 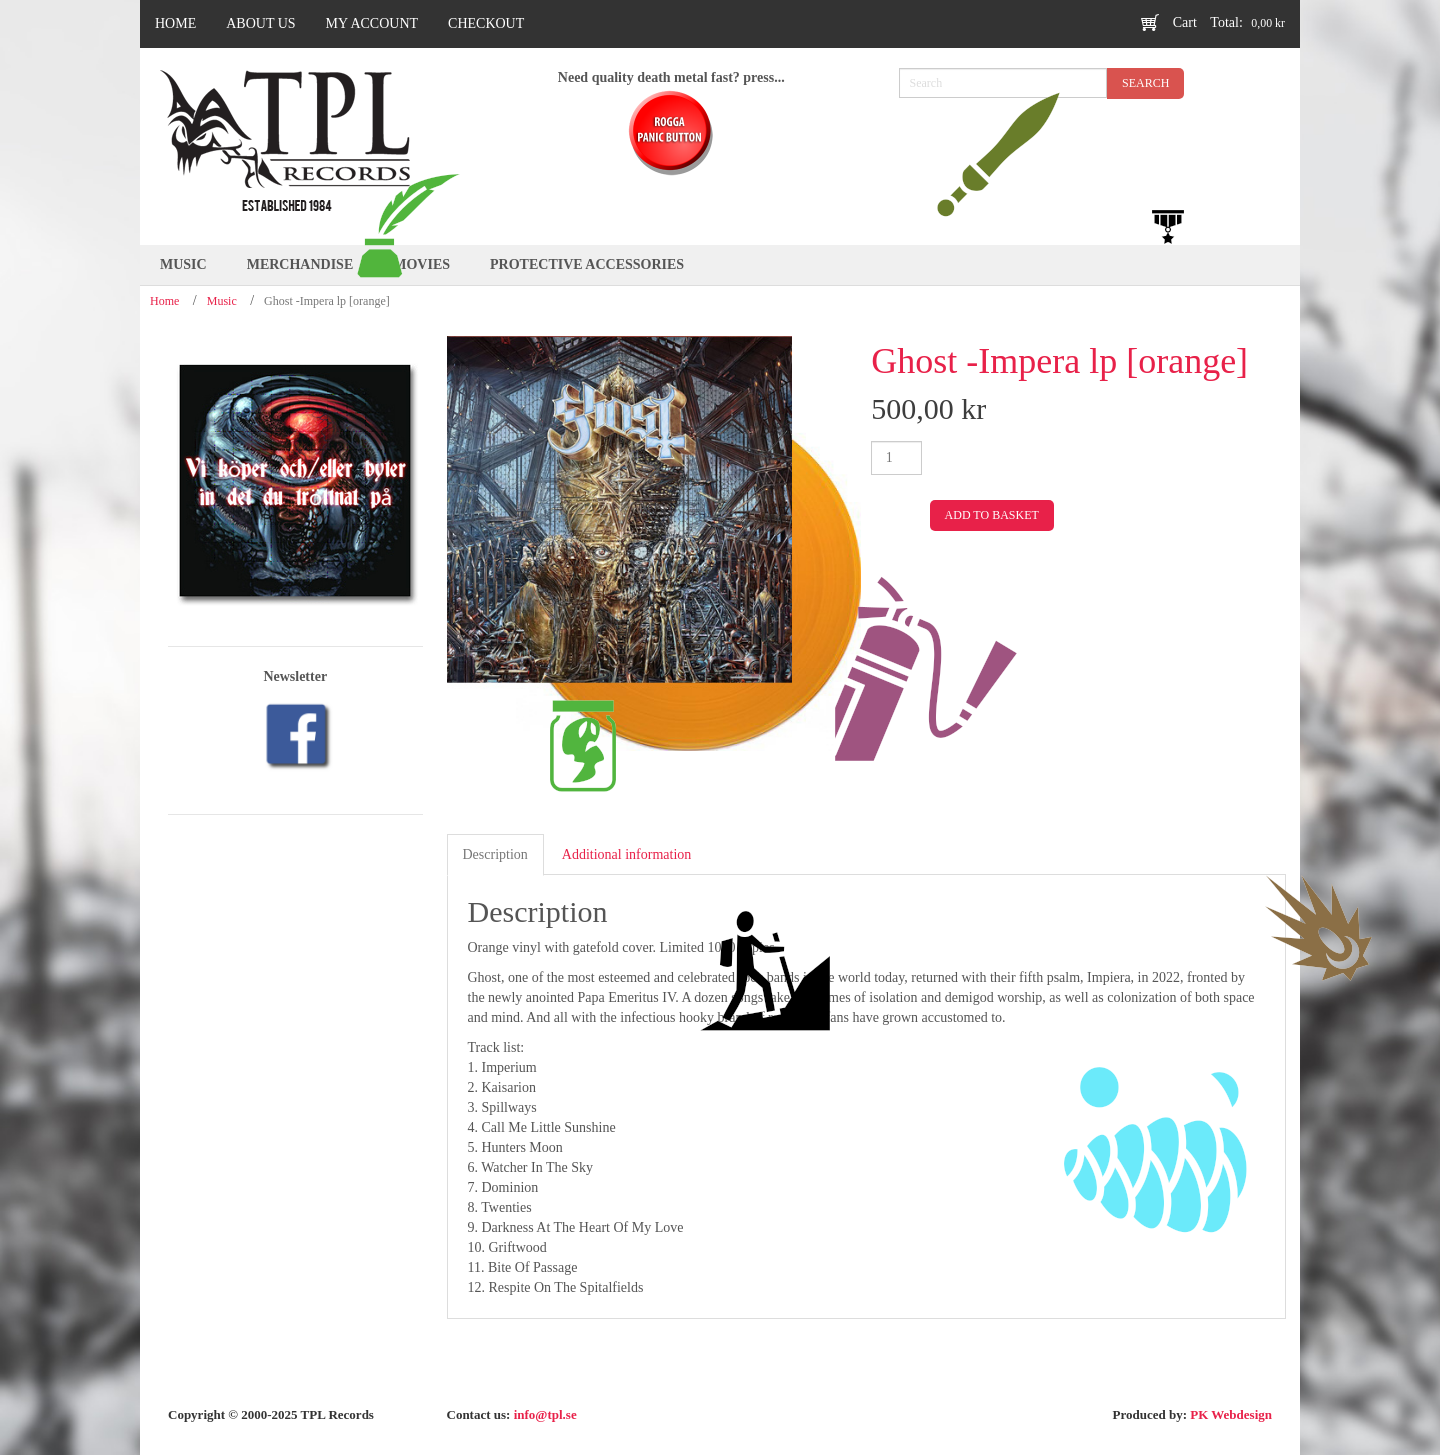 What do you see at coordinates (1156, 1152) in the screenshot?
I see `indicates a hungry or gluttonous character status` at bounding box center [1156, 1152].